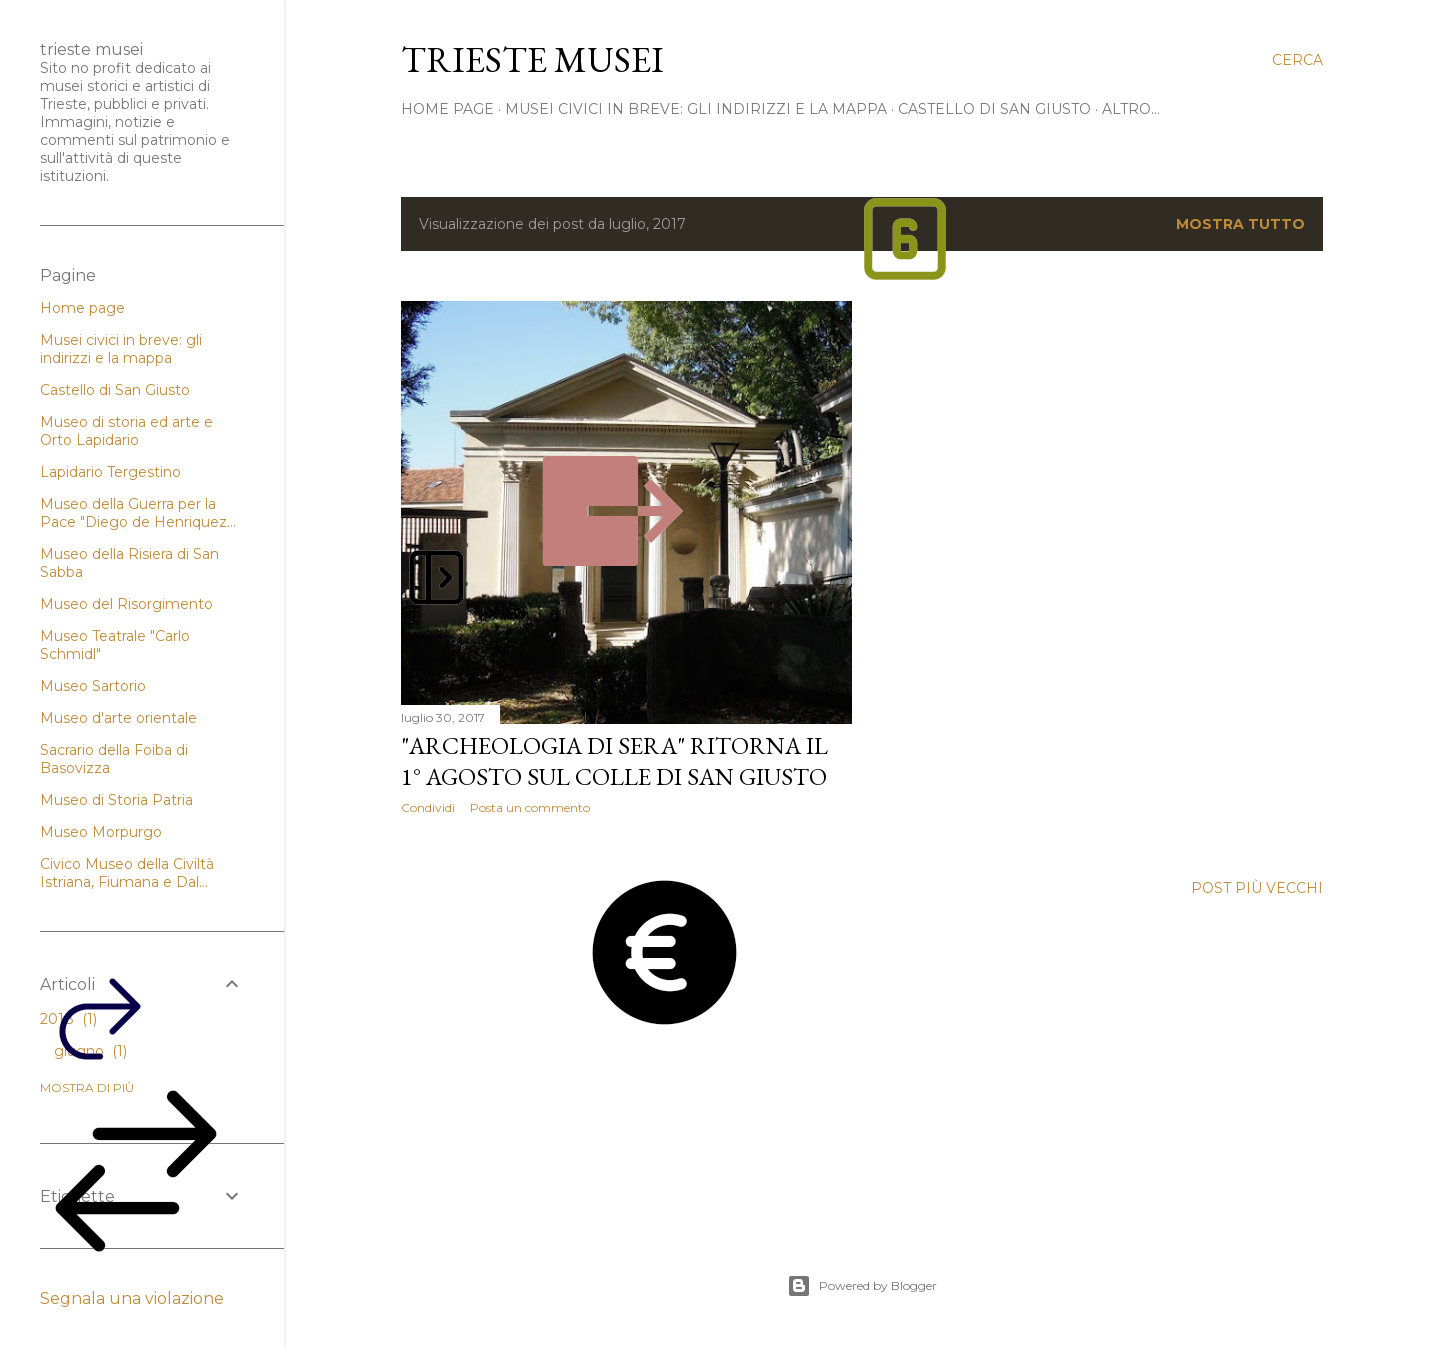  I want to click on view price or amount in euros, so click(664, 952).